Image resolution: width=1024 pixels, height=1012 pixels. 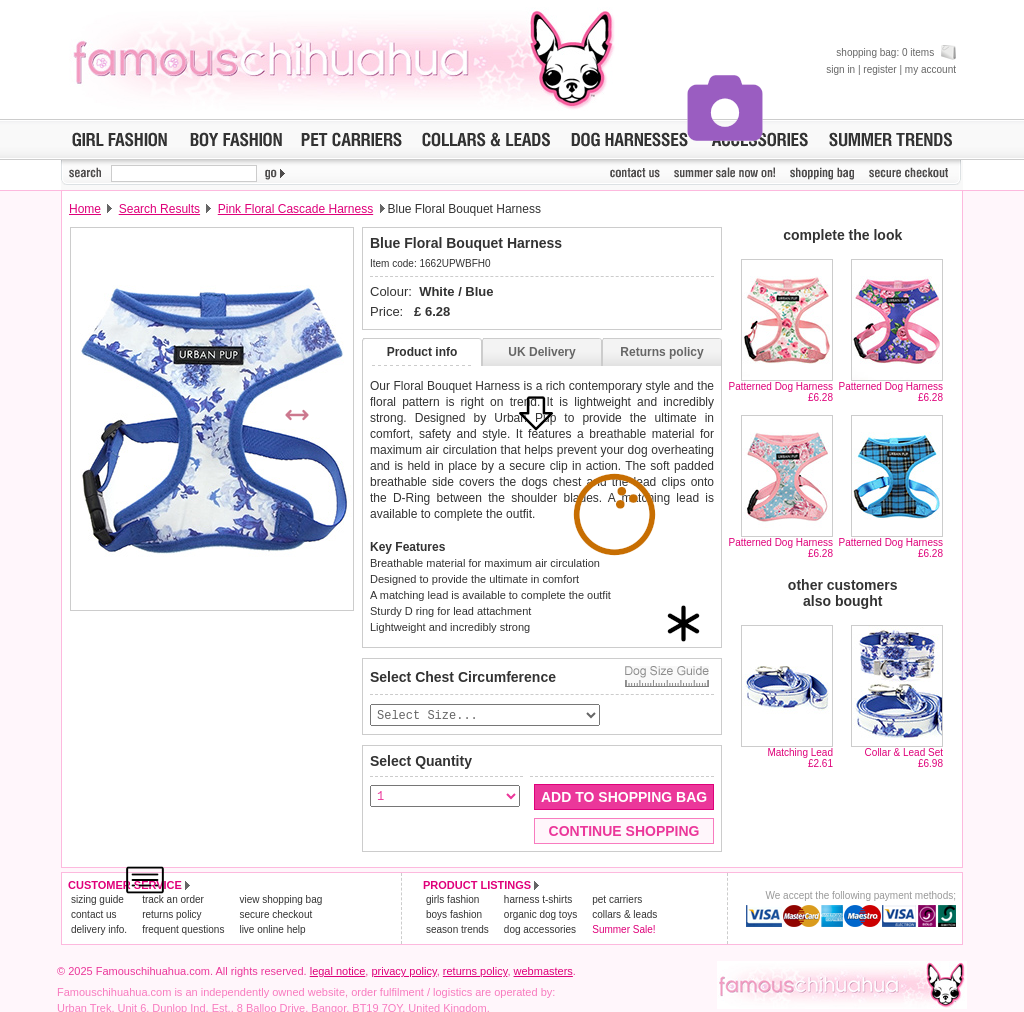 I want to click on open on-screen keyboard, so click(x=145, y=880).